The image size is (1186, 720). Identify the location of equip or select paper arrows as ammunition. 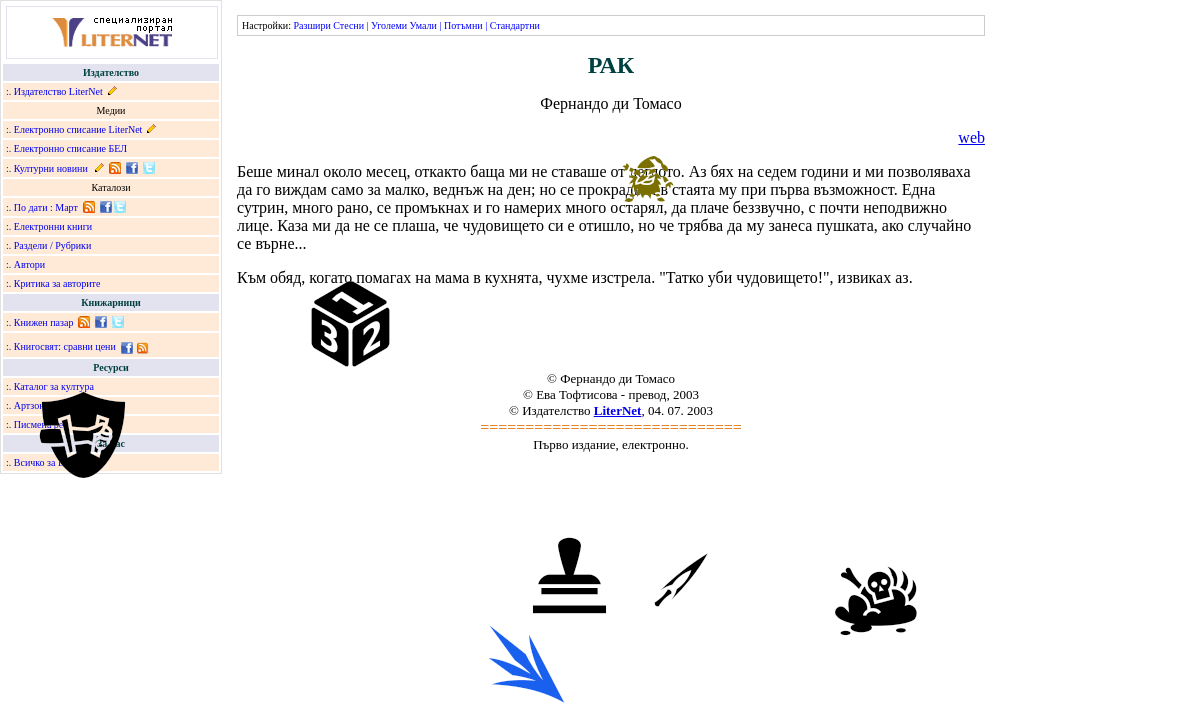
(525, 663).